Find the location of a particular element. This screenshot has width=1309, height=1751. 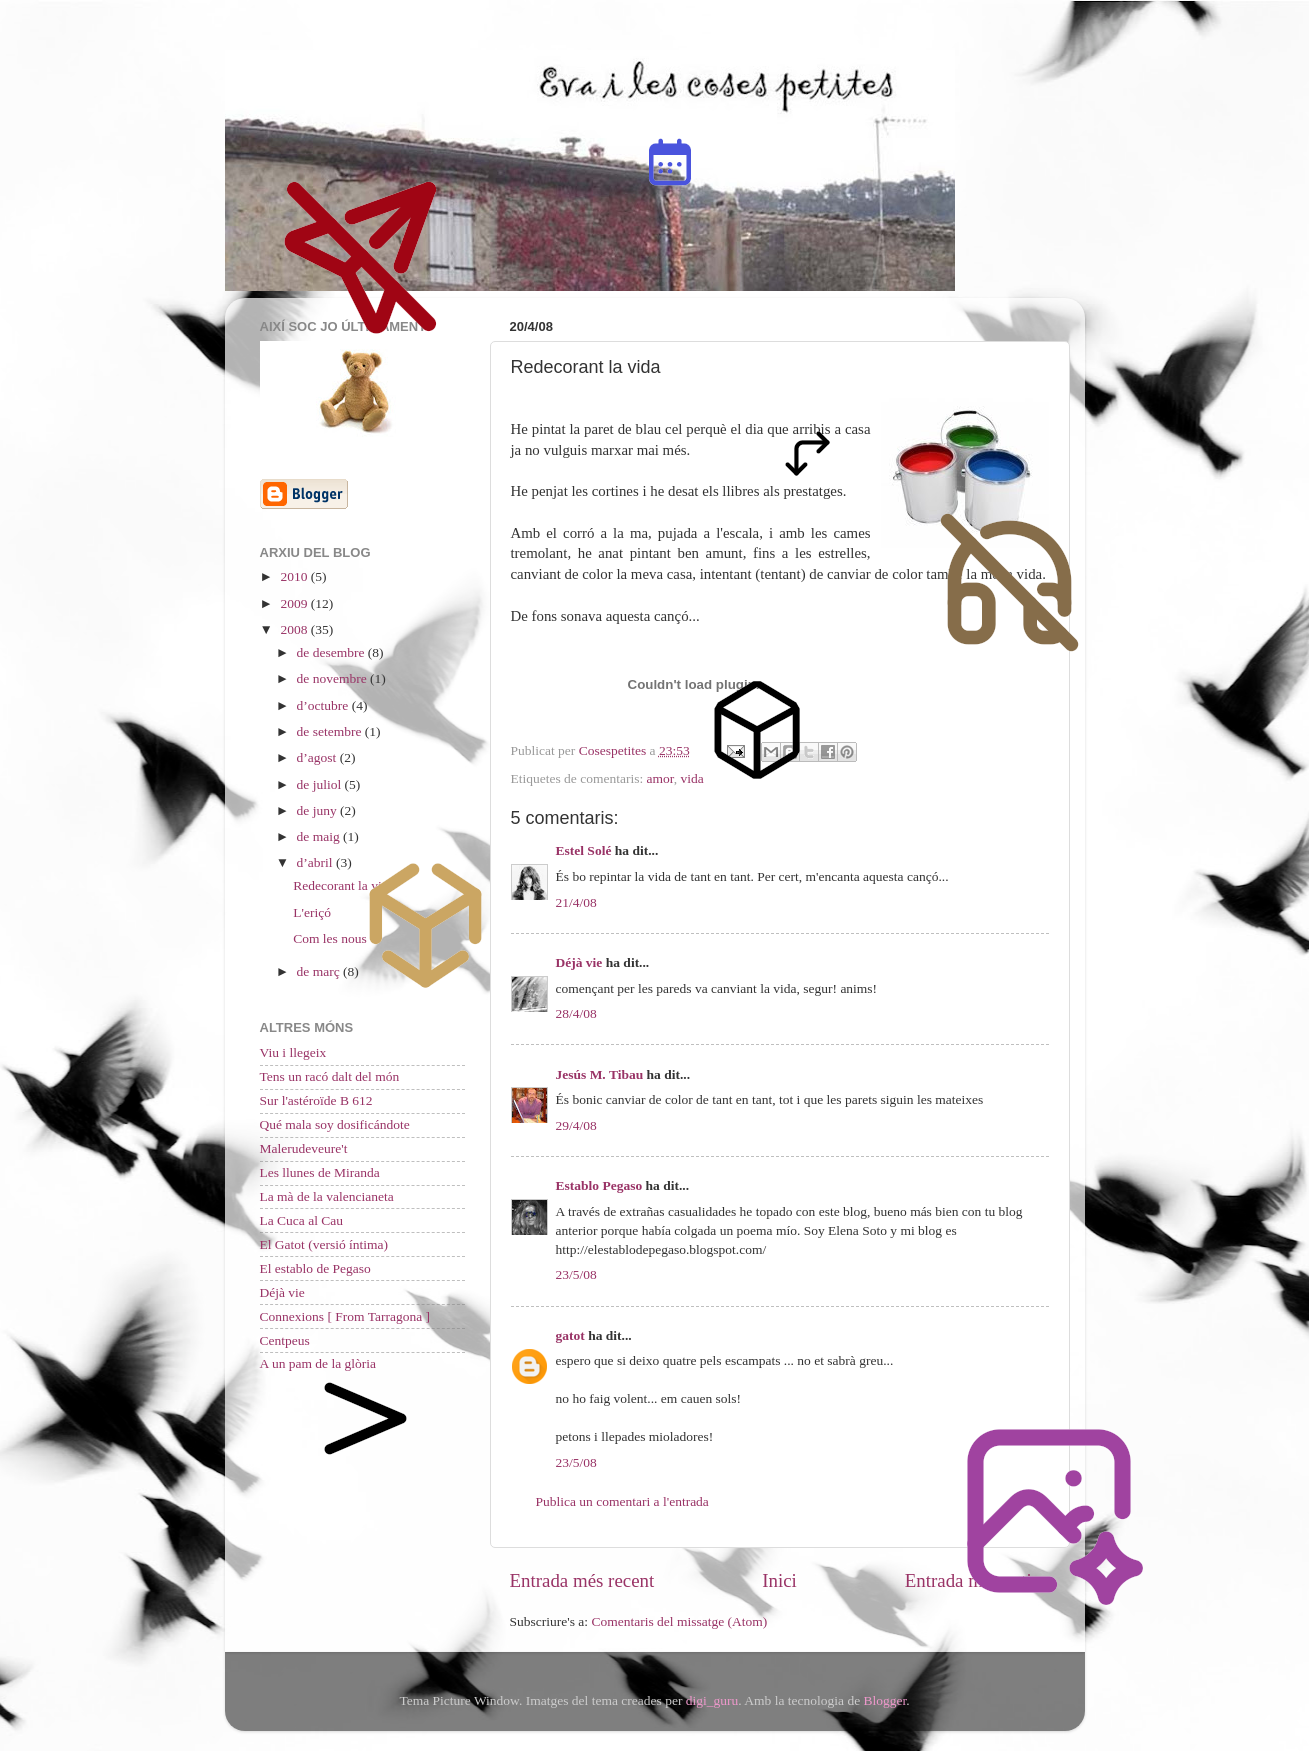

navigate to the next item or page is located at coordinates (365, 1418).